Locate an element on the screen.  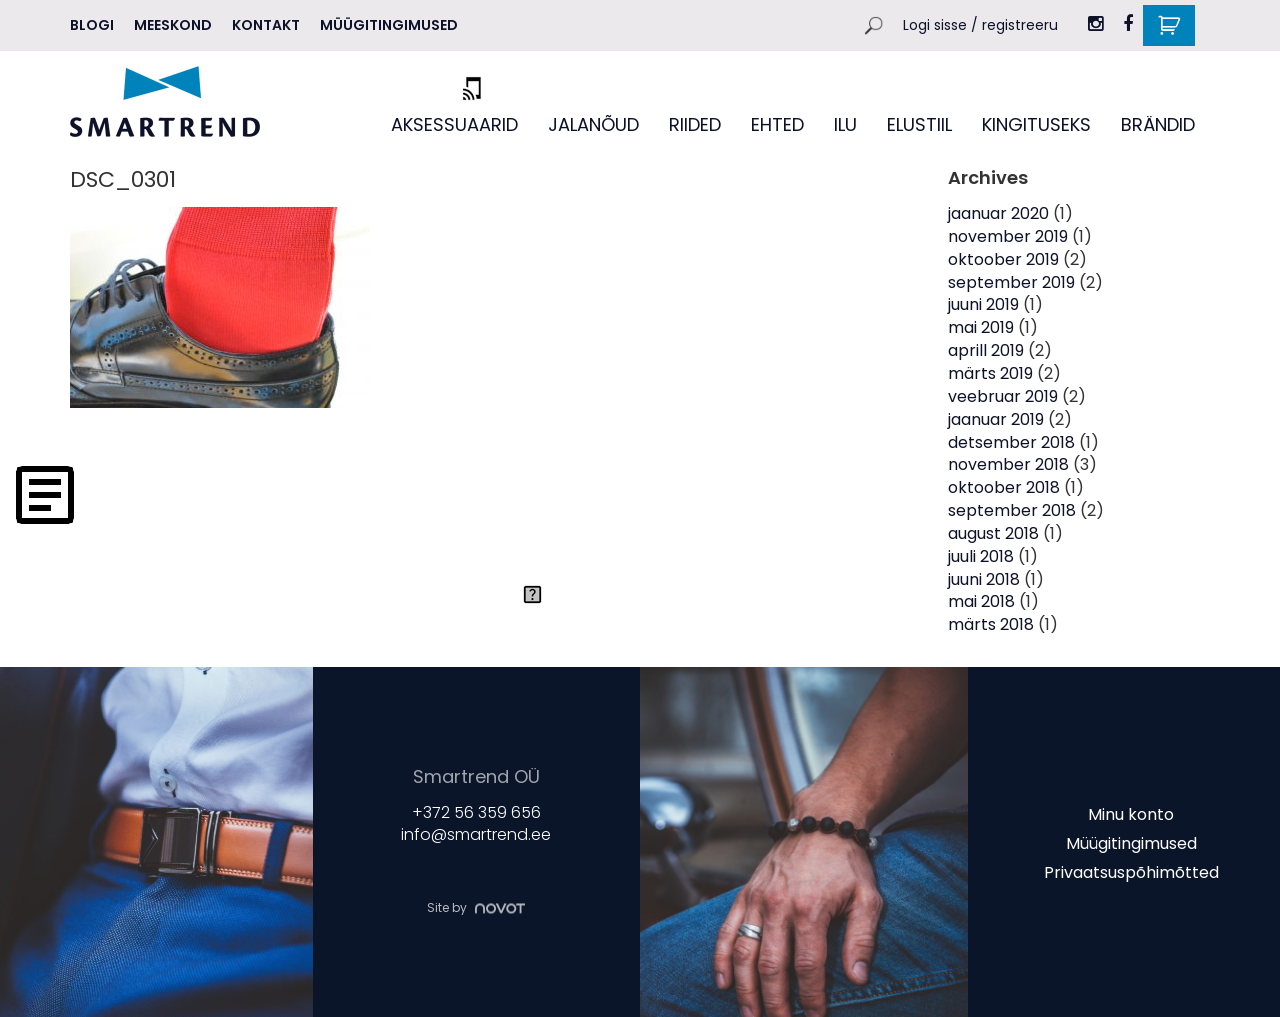
tap to connect device via NFC or wireless is located at coordinates (473, 88).